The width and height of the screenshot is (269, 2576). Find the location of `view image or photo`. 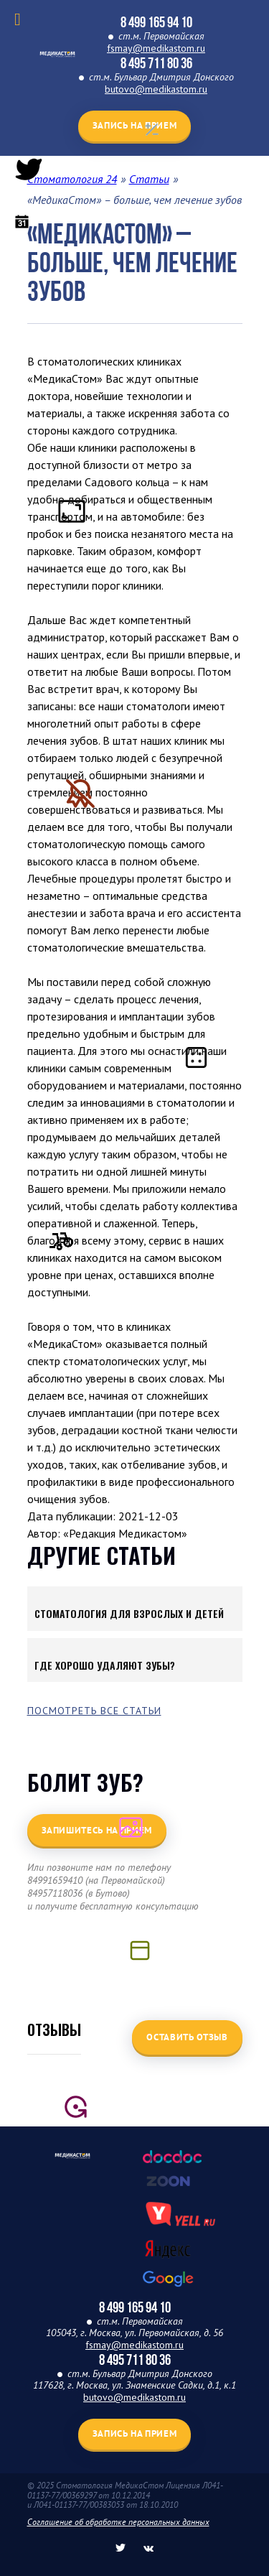

view image or photo is located at coordinates (131, 1827).